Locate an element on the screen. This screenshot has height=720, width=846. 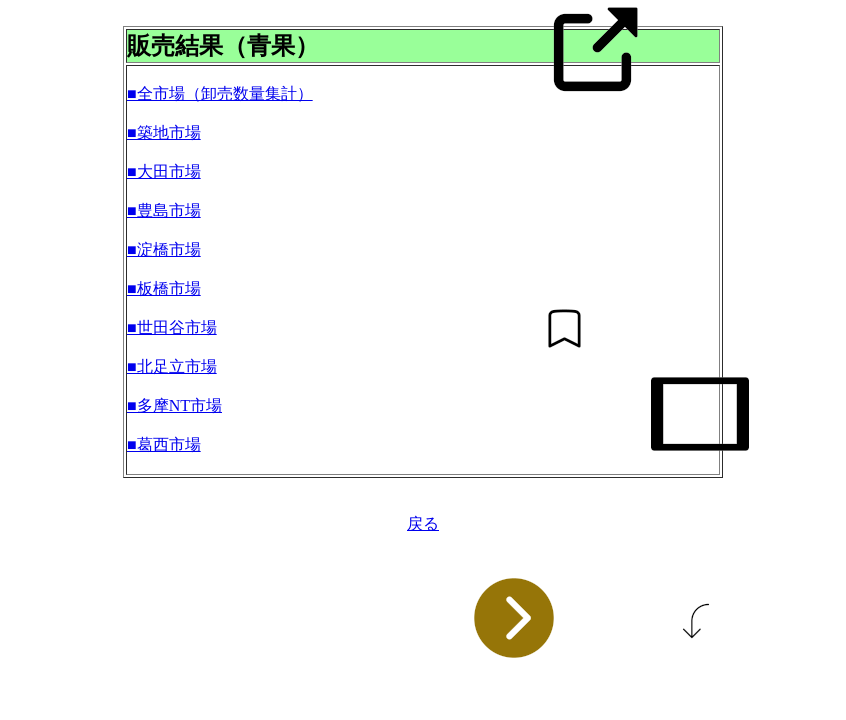
open link in a new tab or window is located at coordinates (592, 52).